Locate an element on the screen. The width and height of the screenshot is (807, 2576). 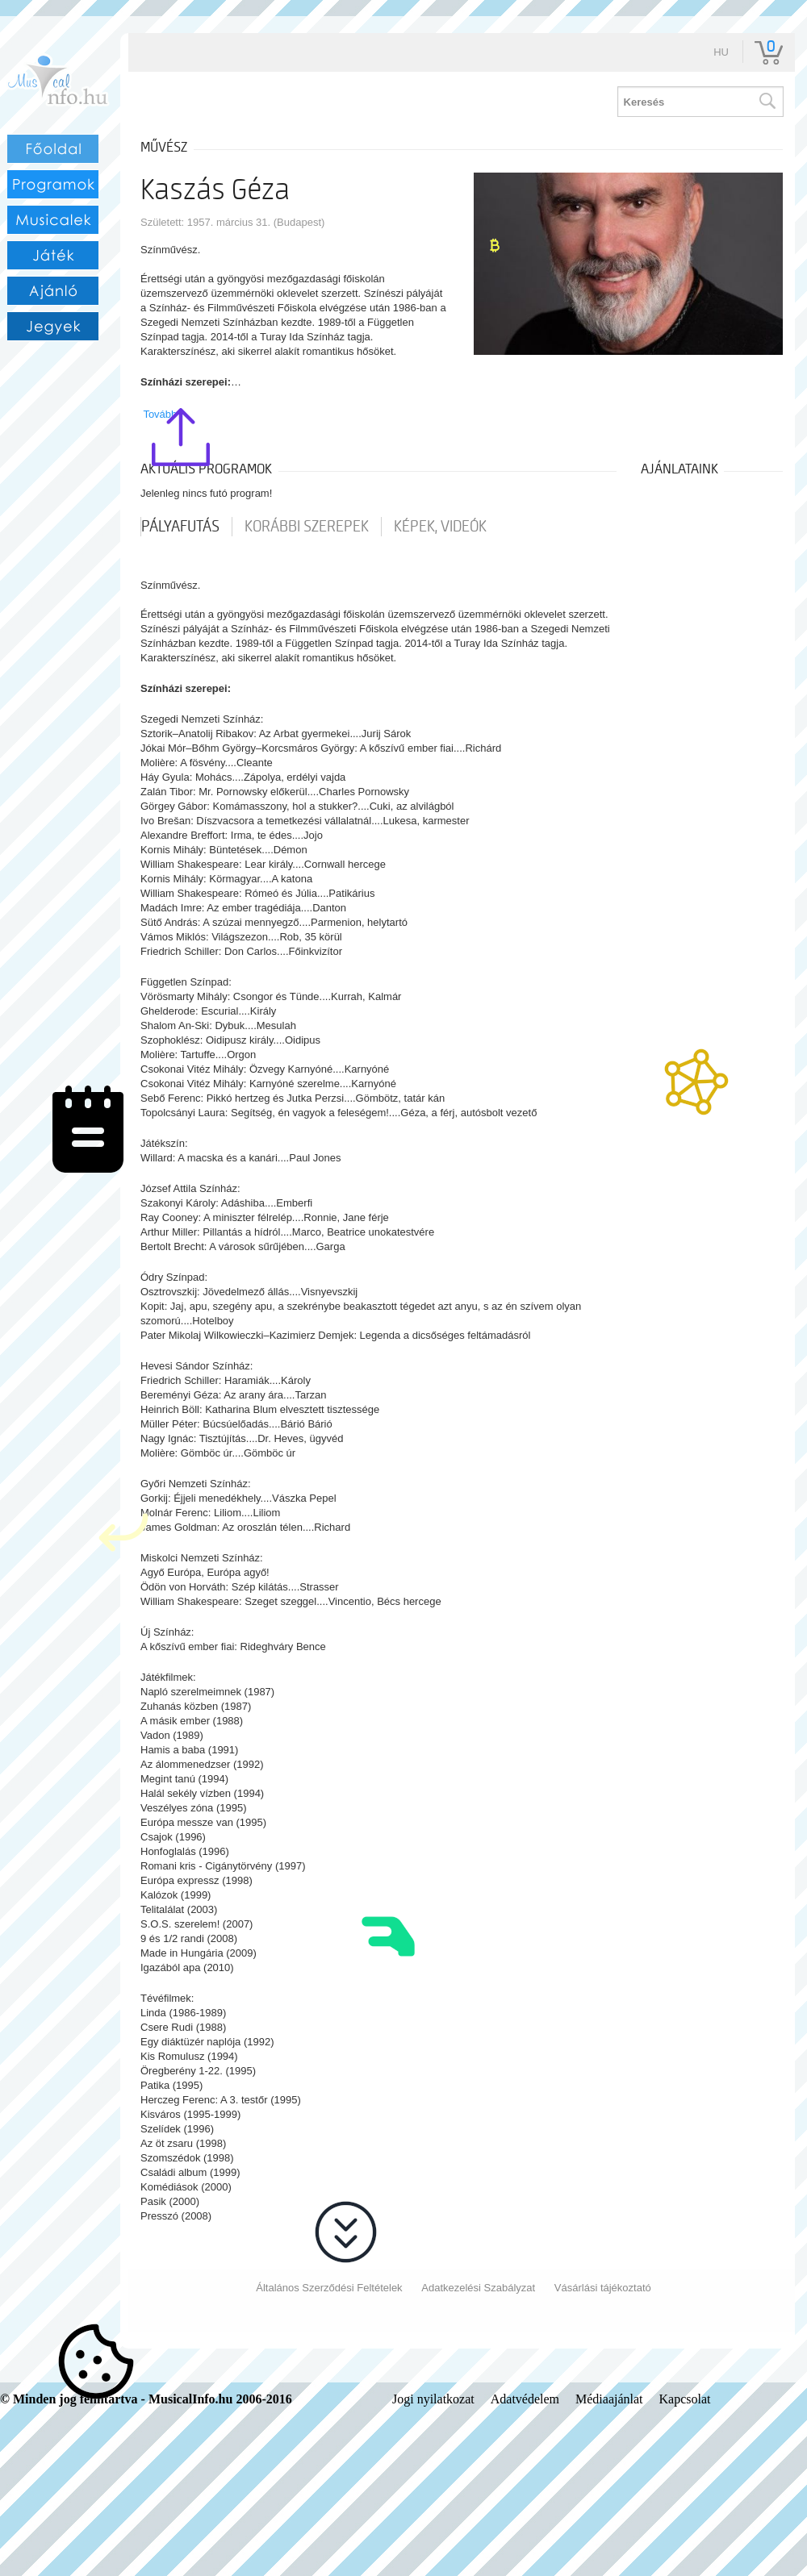
open notepad or notes application is located at coordinates (88, 1131).